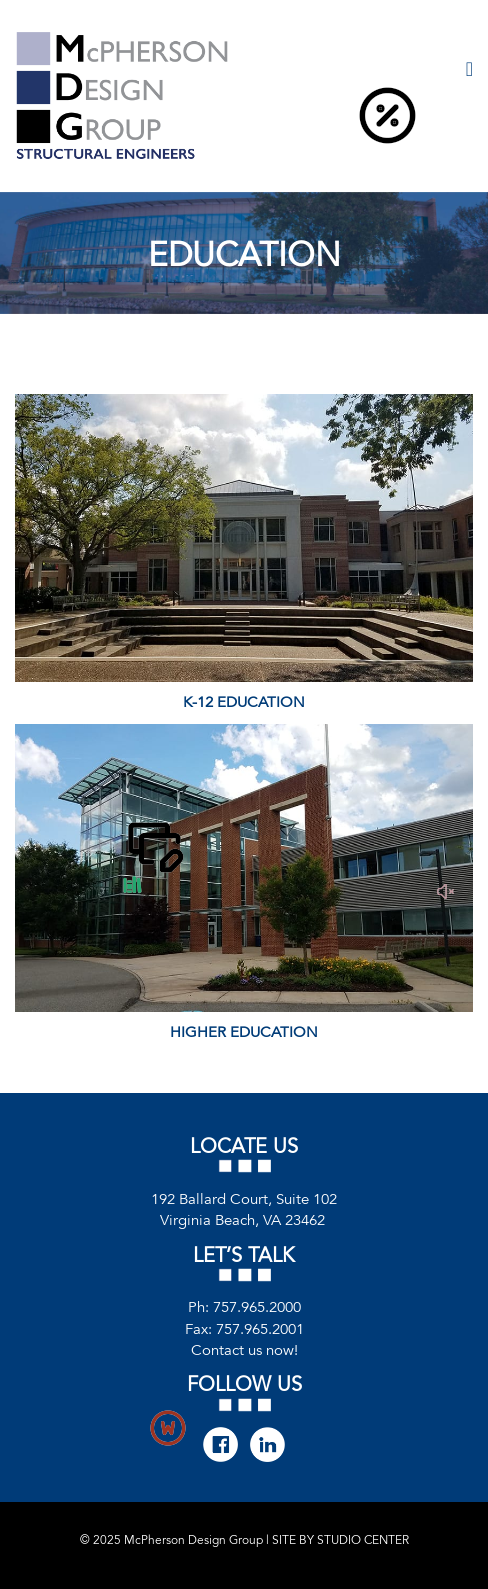 Image resolution: width=488 pixels, height=1589 pixels. Describe the element at coordinates (168, 1428) in the screenshot. I see `indicates west direction on a map` at that location.